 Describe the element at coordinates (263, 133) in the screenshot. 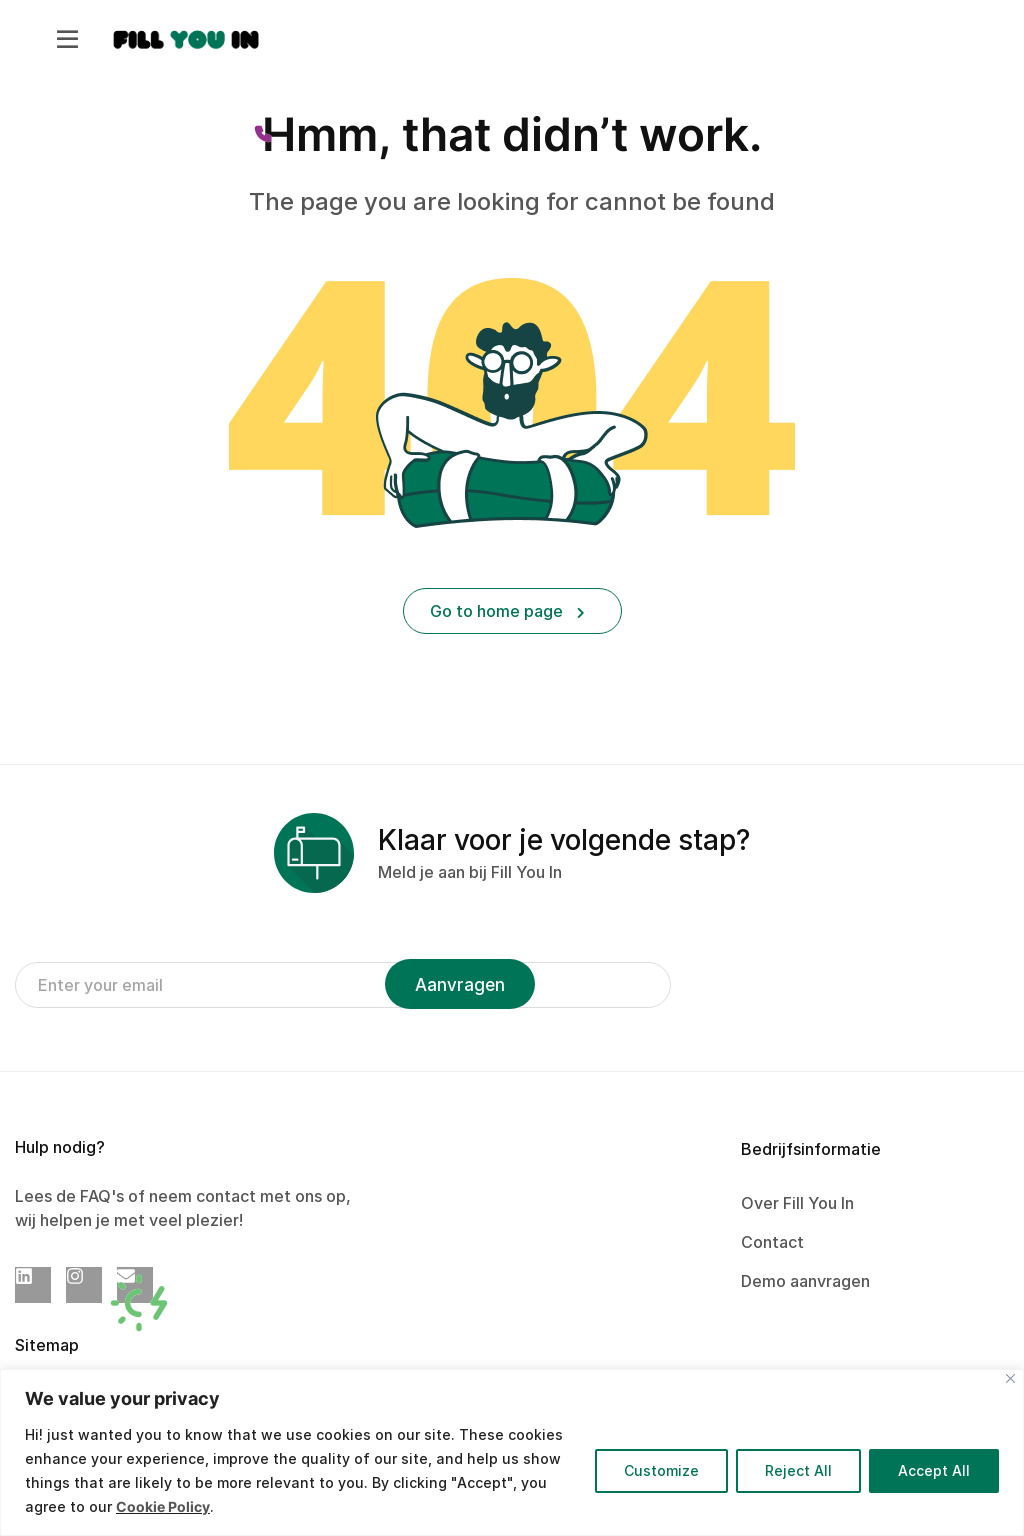

I see `make a phone call` at that location.